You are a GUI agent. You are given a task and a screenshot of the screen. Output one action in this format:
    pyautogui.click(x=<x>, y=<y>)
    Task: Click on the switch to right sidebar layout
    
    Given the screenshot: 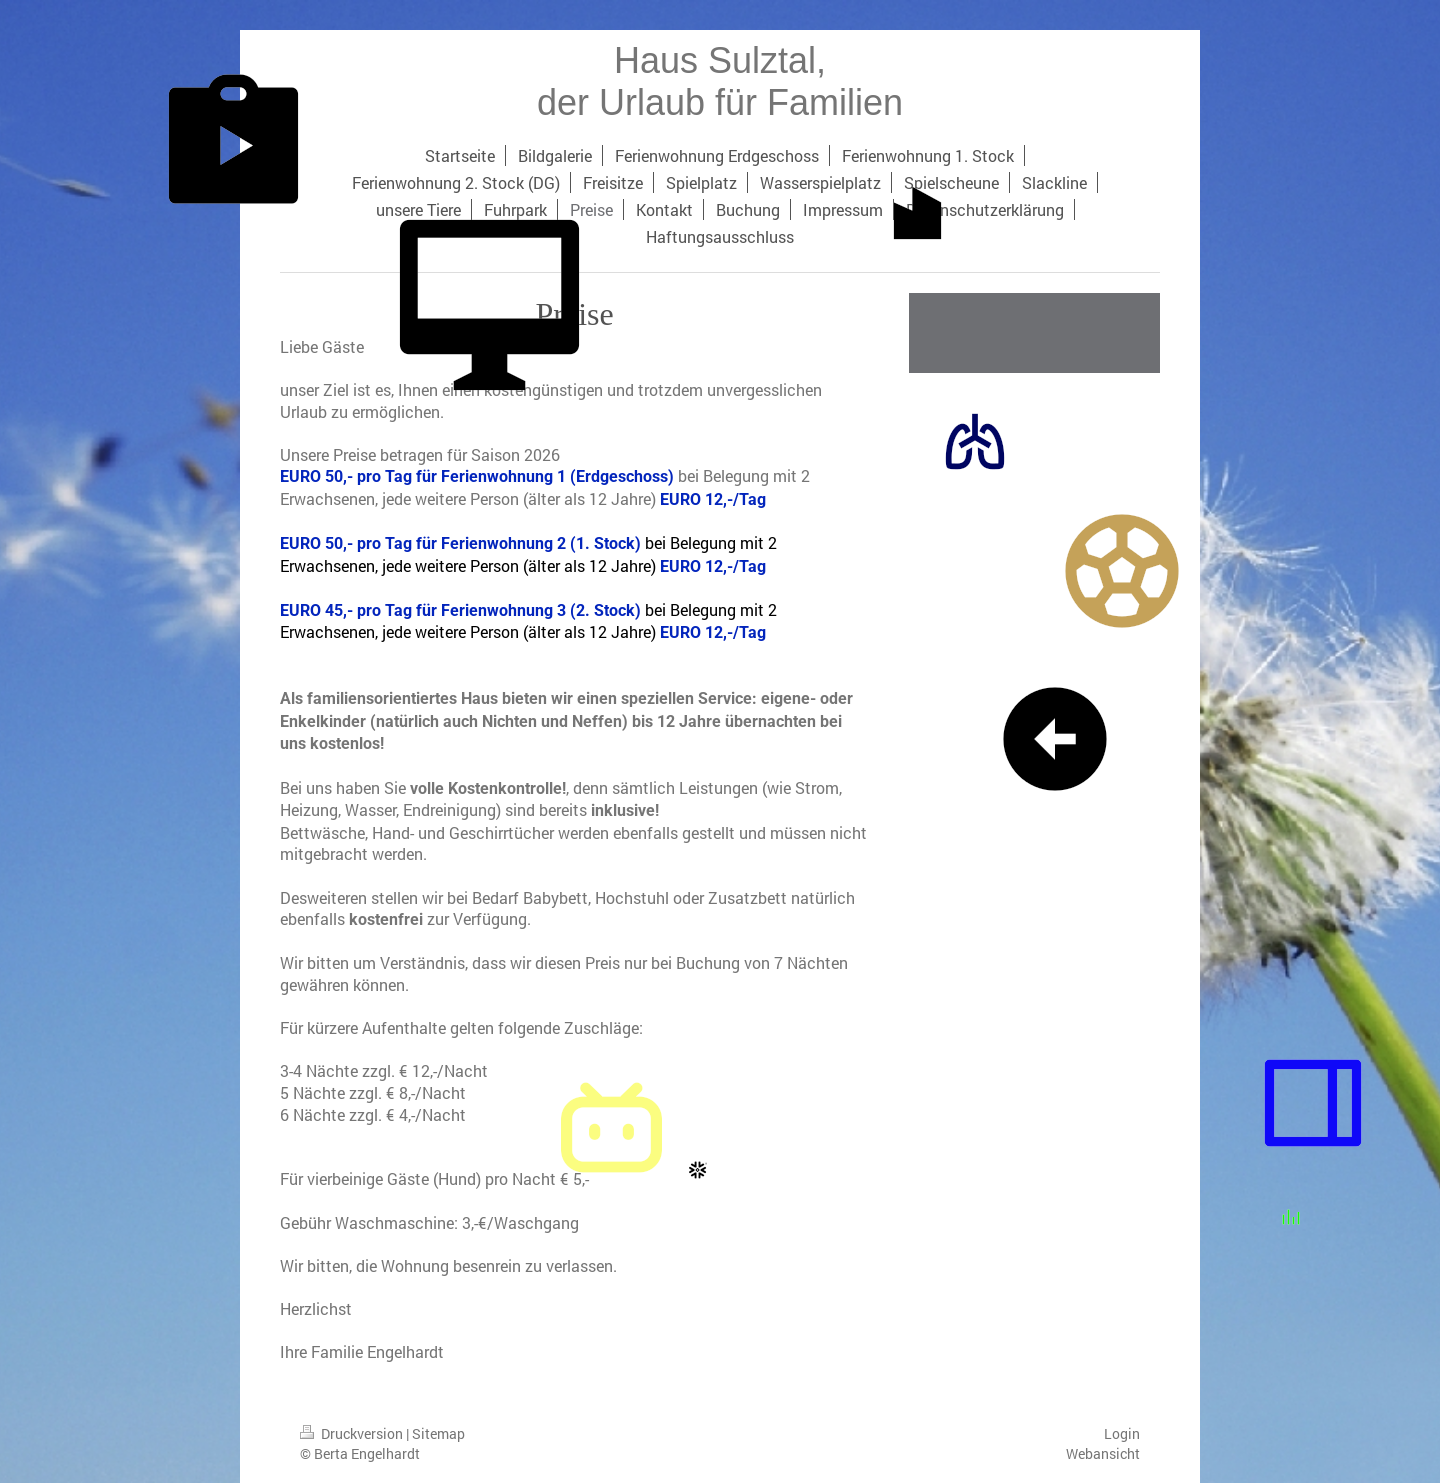 What is the action you would take?
    pyautogui.click(x=1313, y=1103)
    